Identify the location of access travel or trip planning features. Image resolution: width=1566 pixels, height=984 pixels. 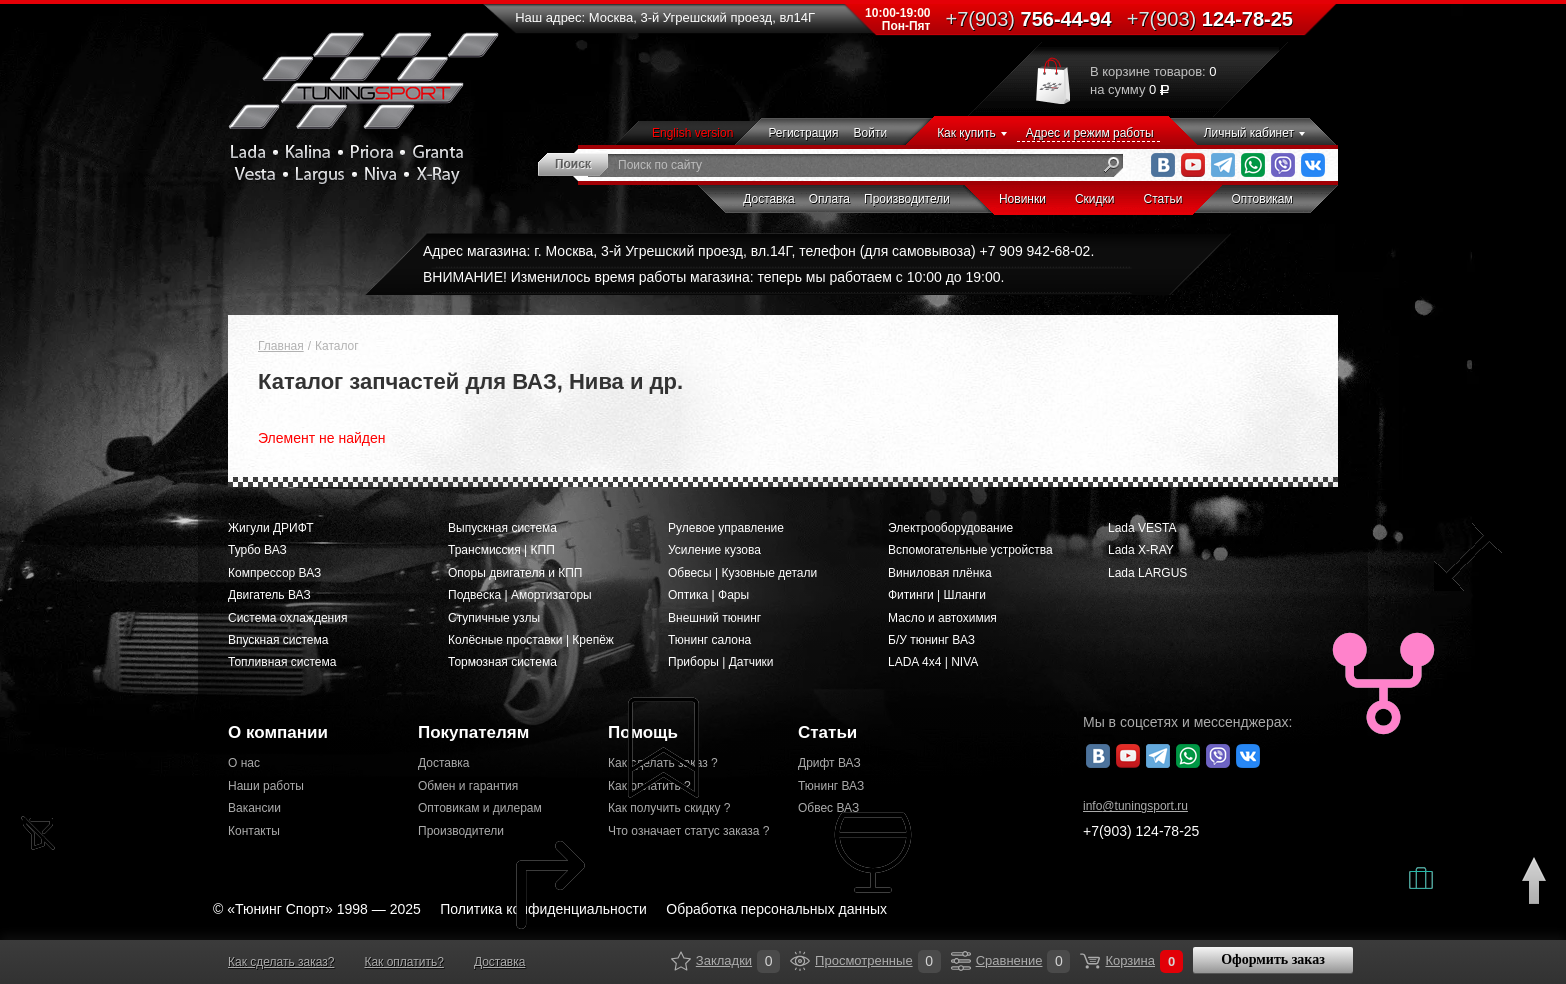
(1421, 879).